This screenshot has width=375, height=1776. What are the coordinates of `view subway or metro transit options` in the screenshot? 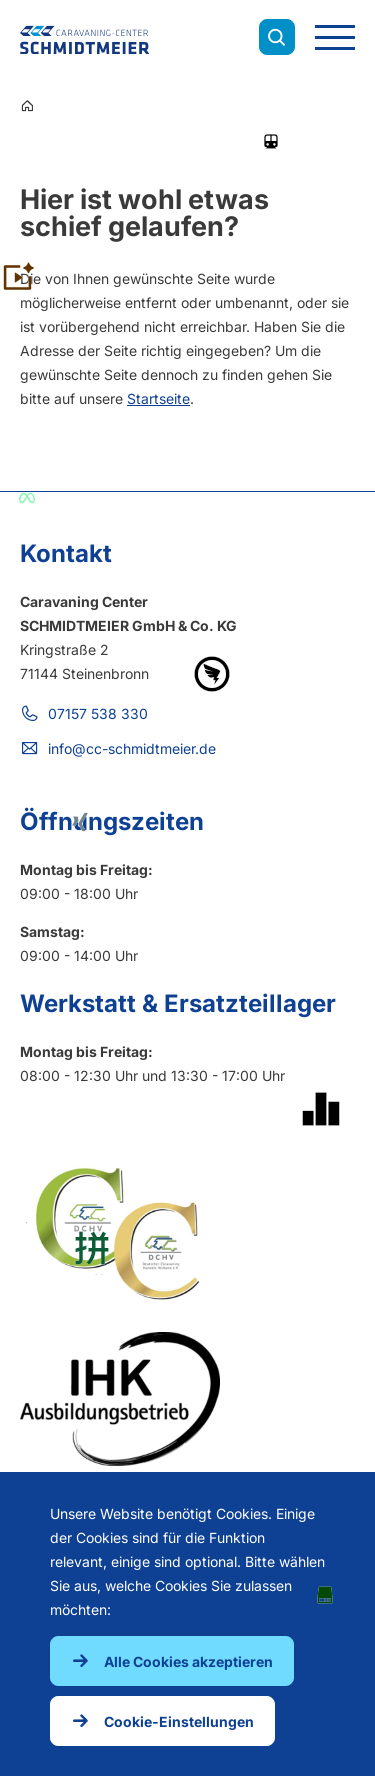 It's located at (271, 141).